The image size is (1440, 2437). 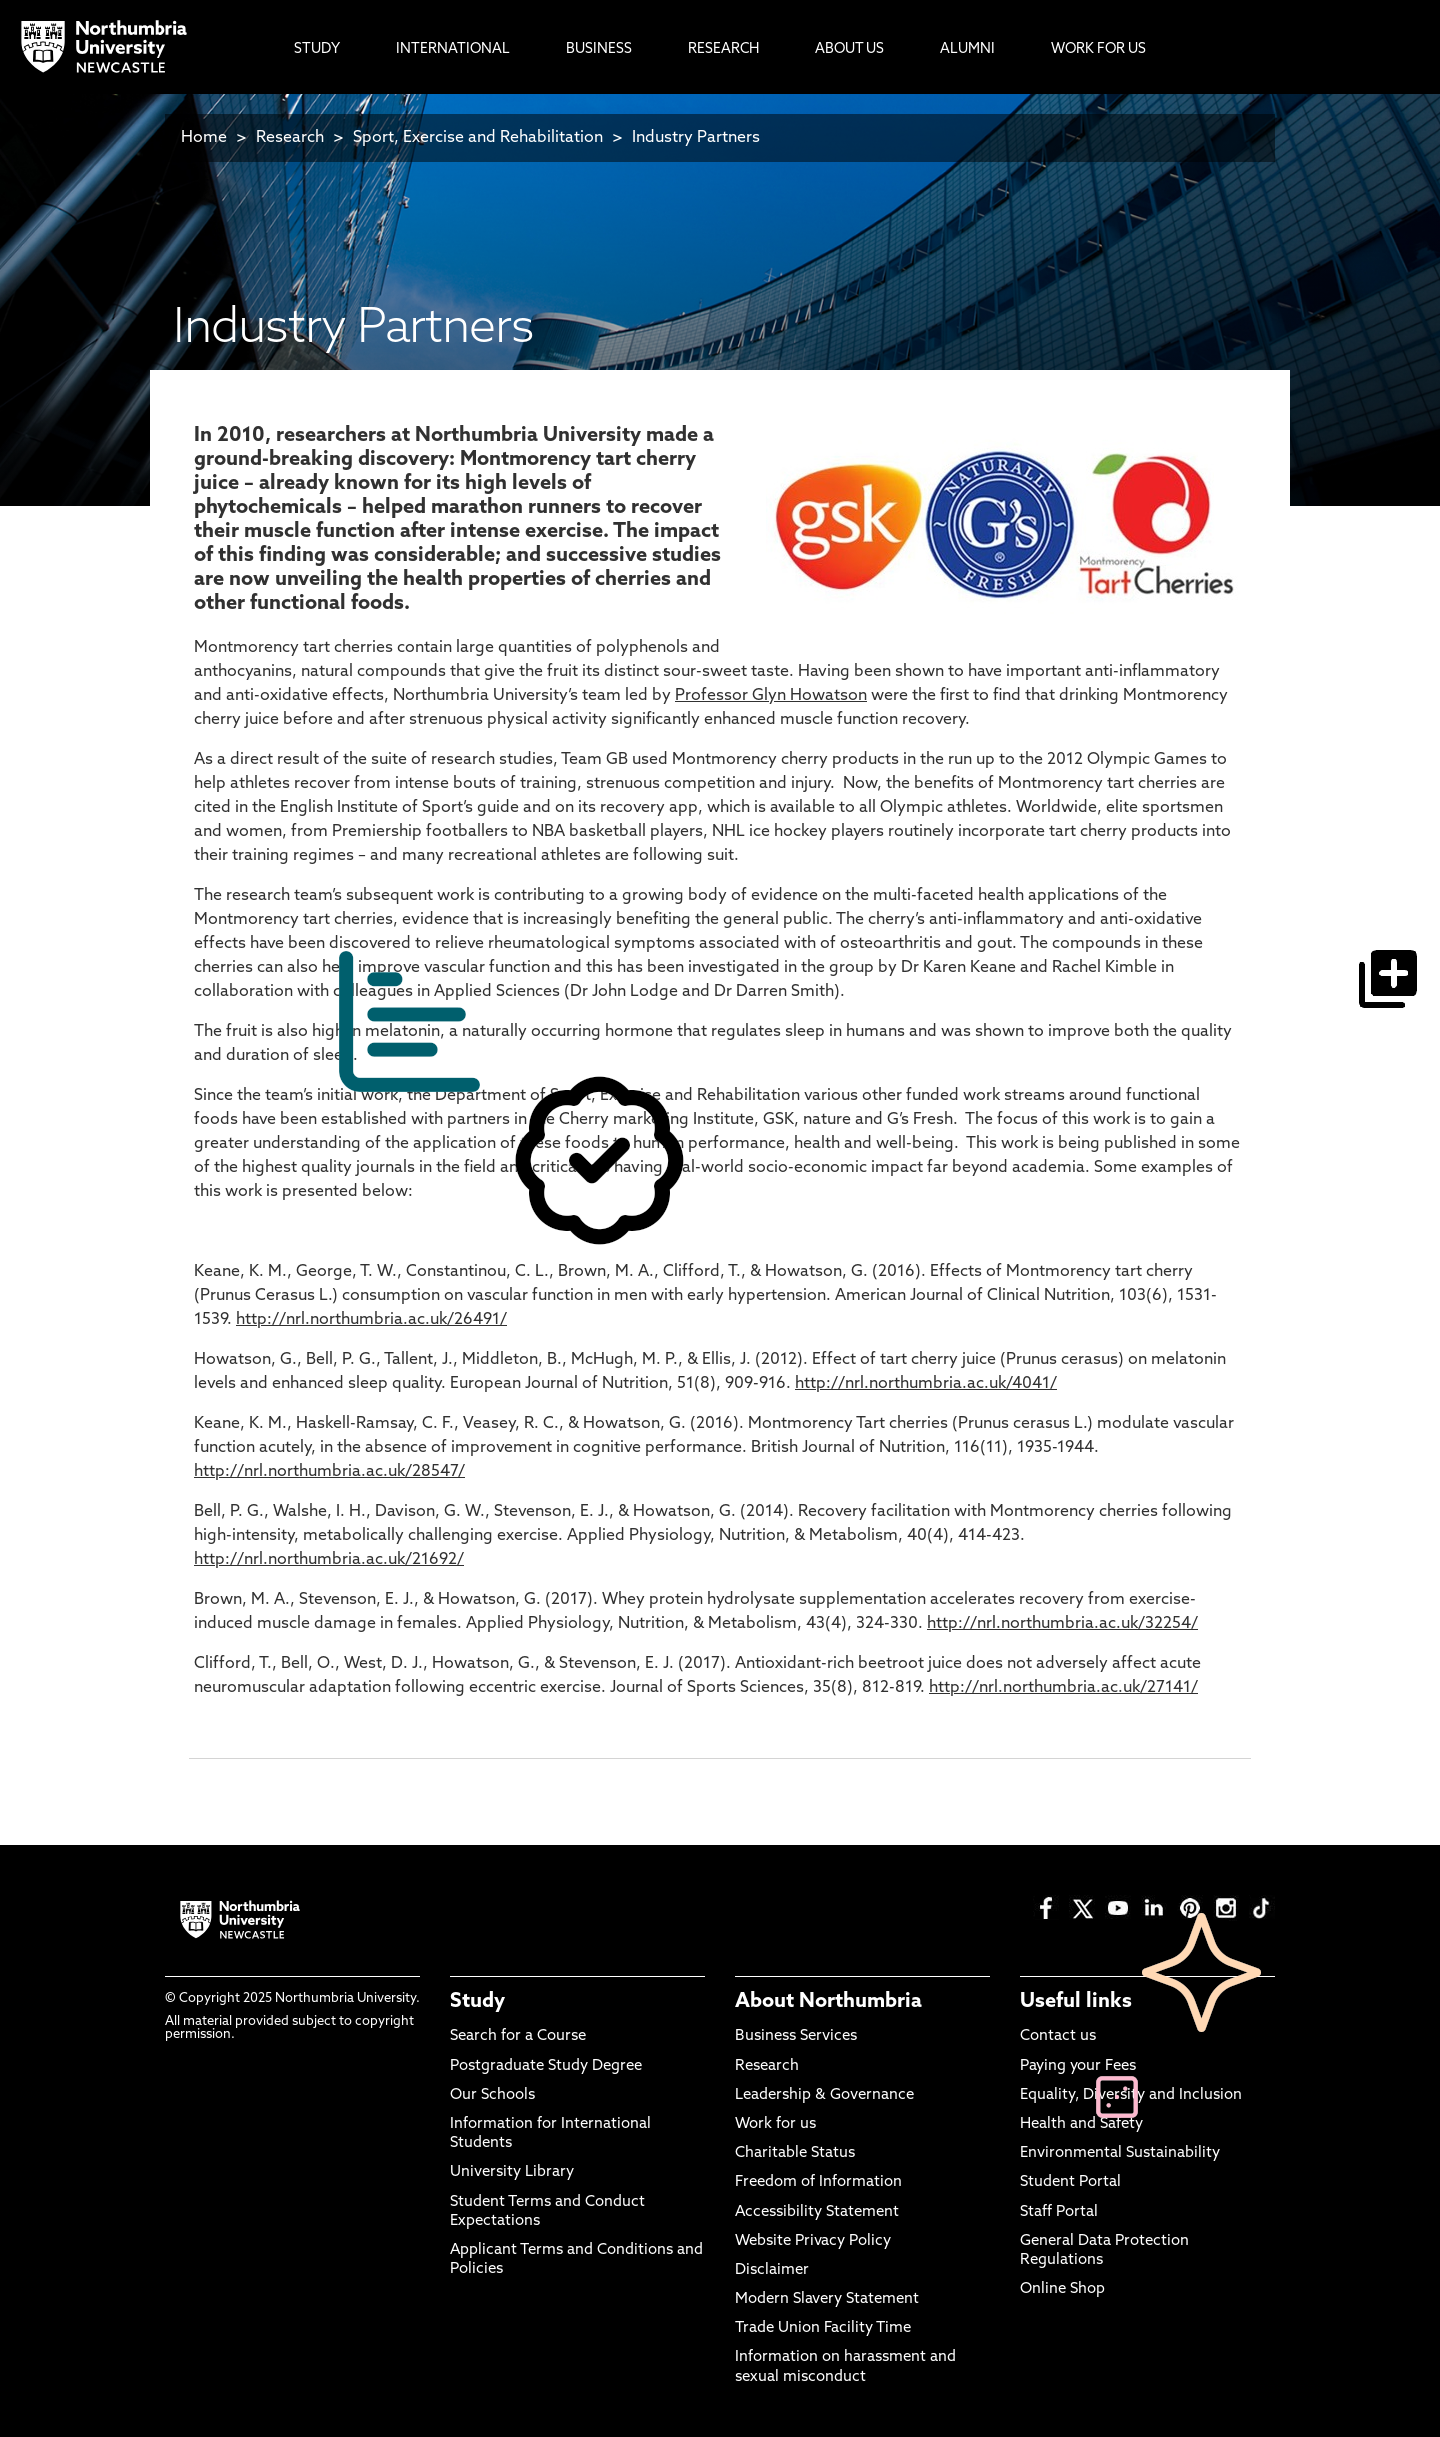 What do you see at coordinates (599, 1160) in the screenshot?
I see `indicates a verified account or profile` at bounding box center [599, 1160].